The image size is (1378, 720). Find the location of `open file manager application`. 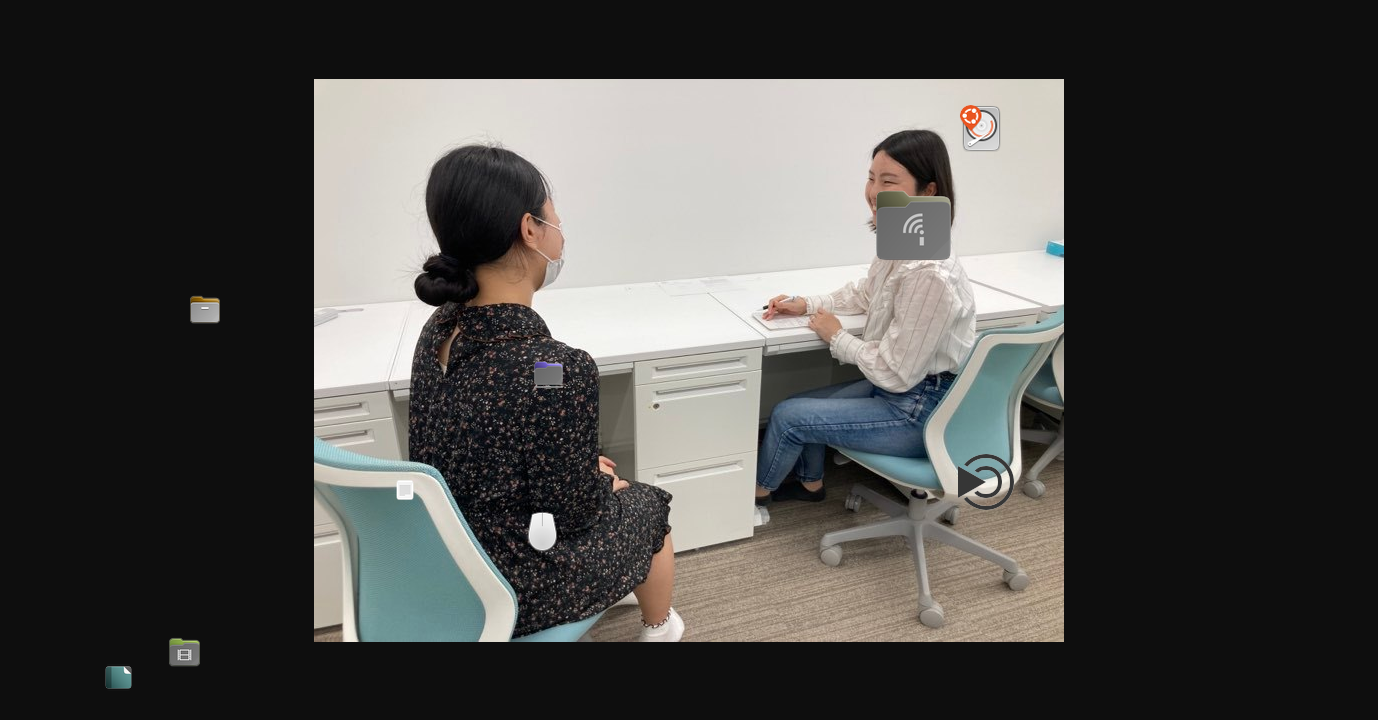

open file manager application is located at coordinates (205, 309).